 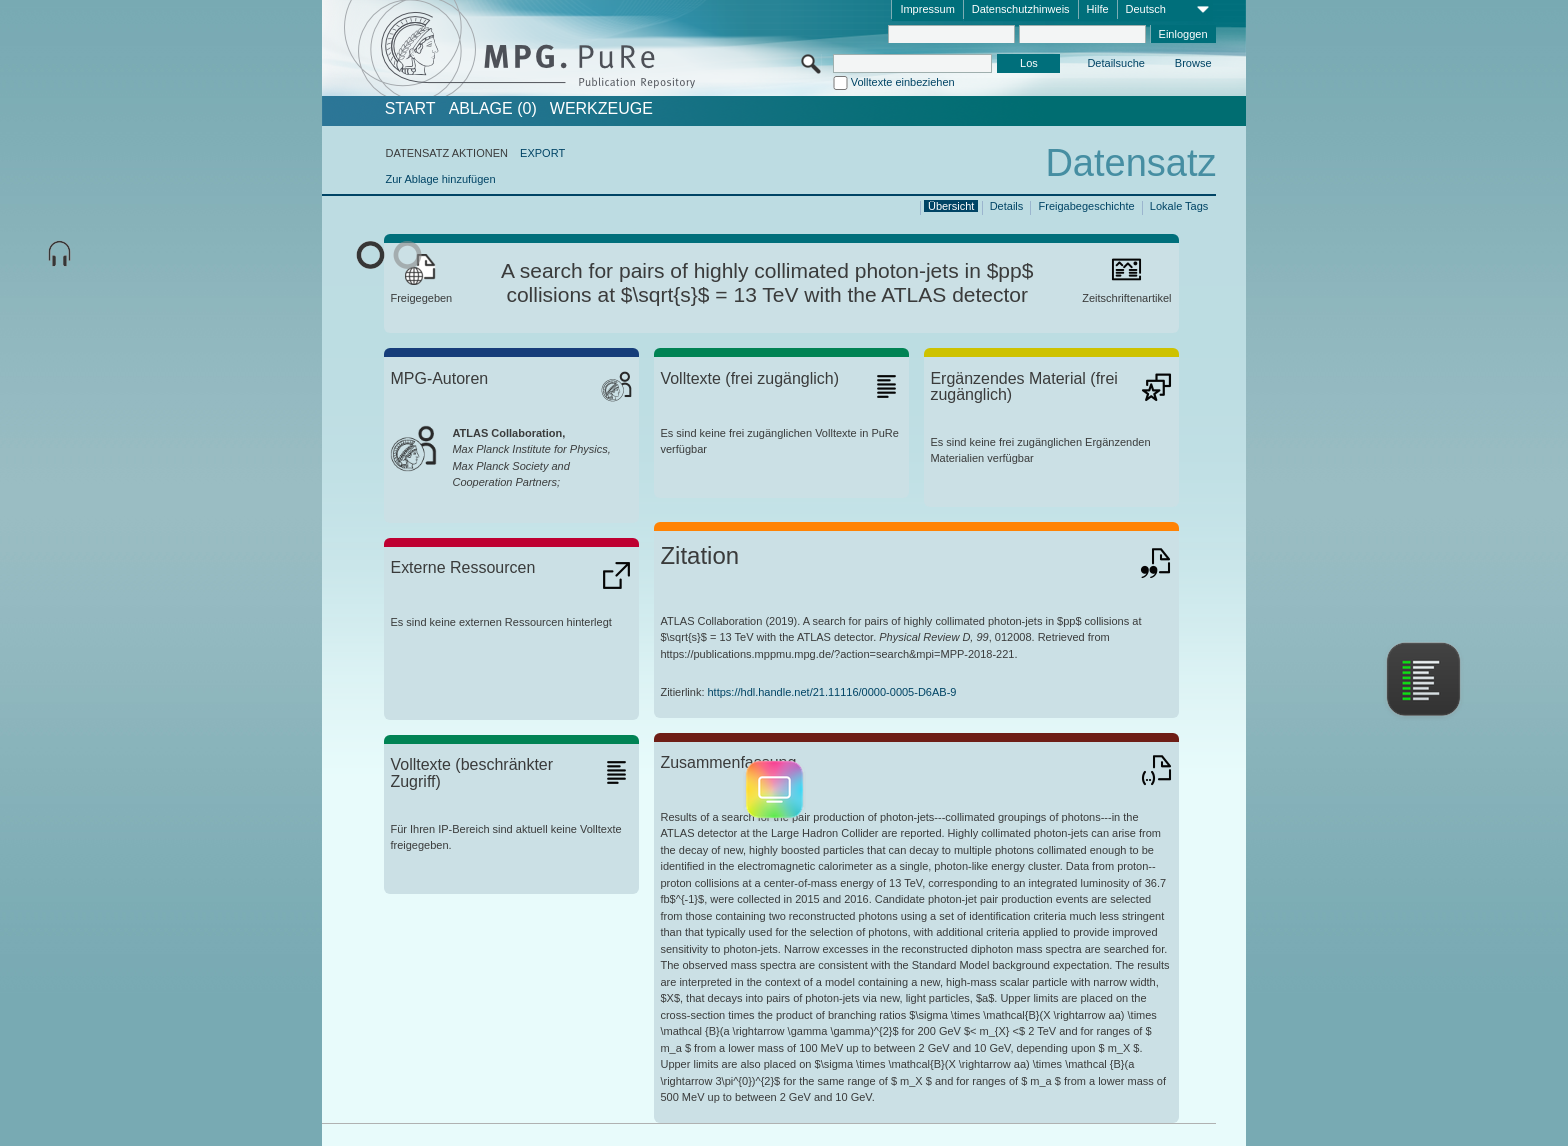 I want to click on access startup disk and boot preferences, so click(x=1423, y=680).